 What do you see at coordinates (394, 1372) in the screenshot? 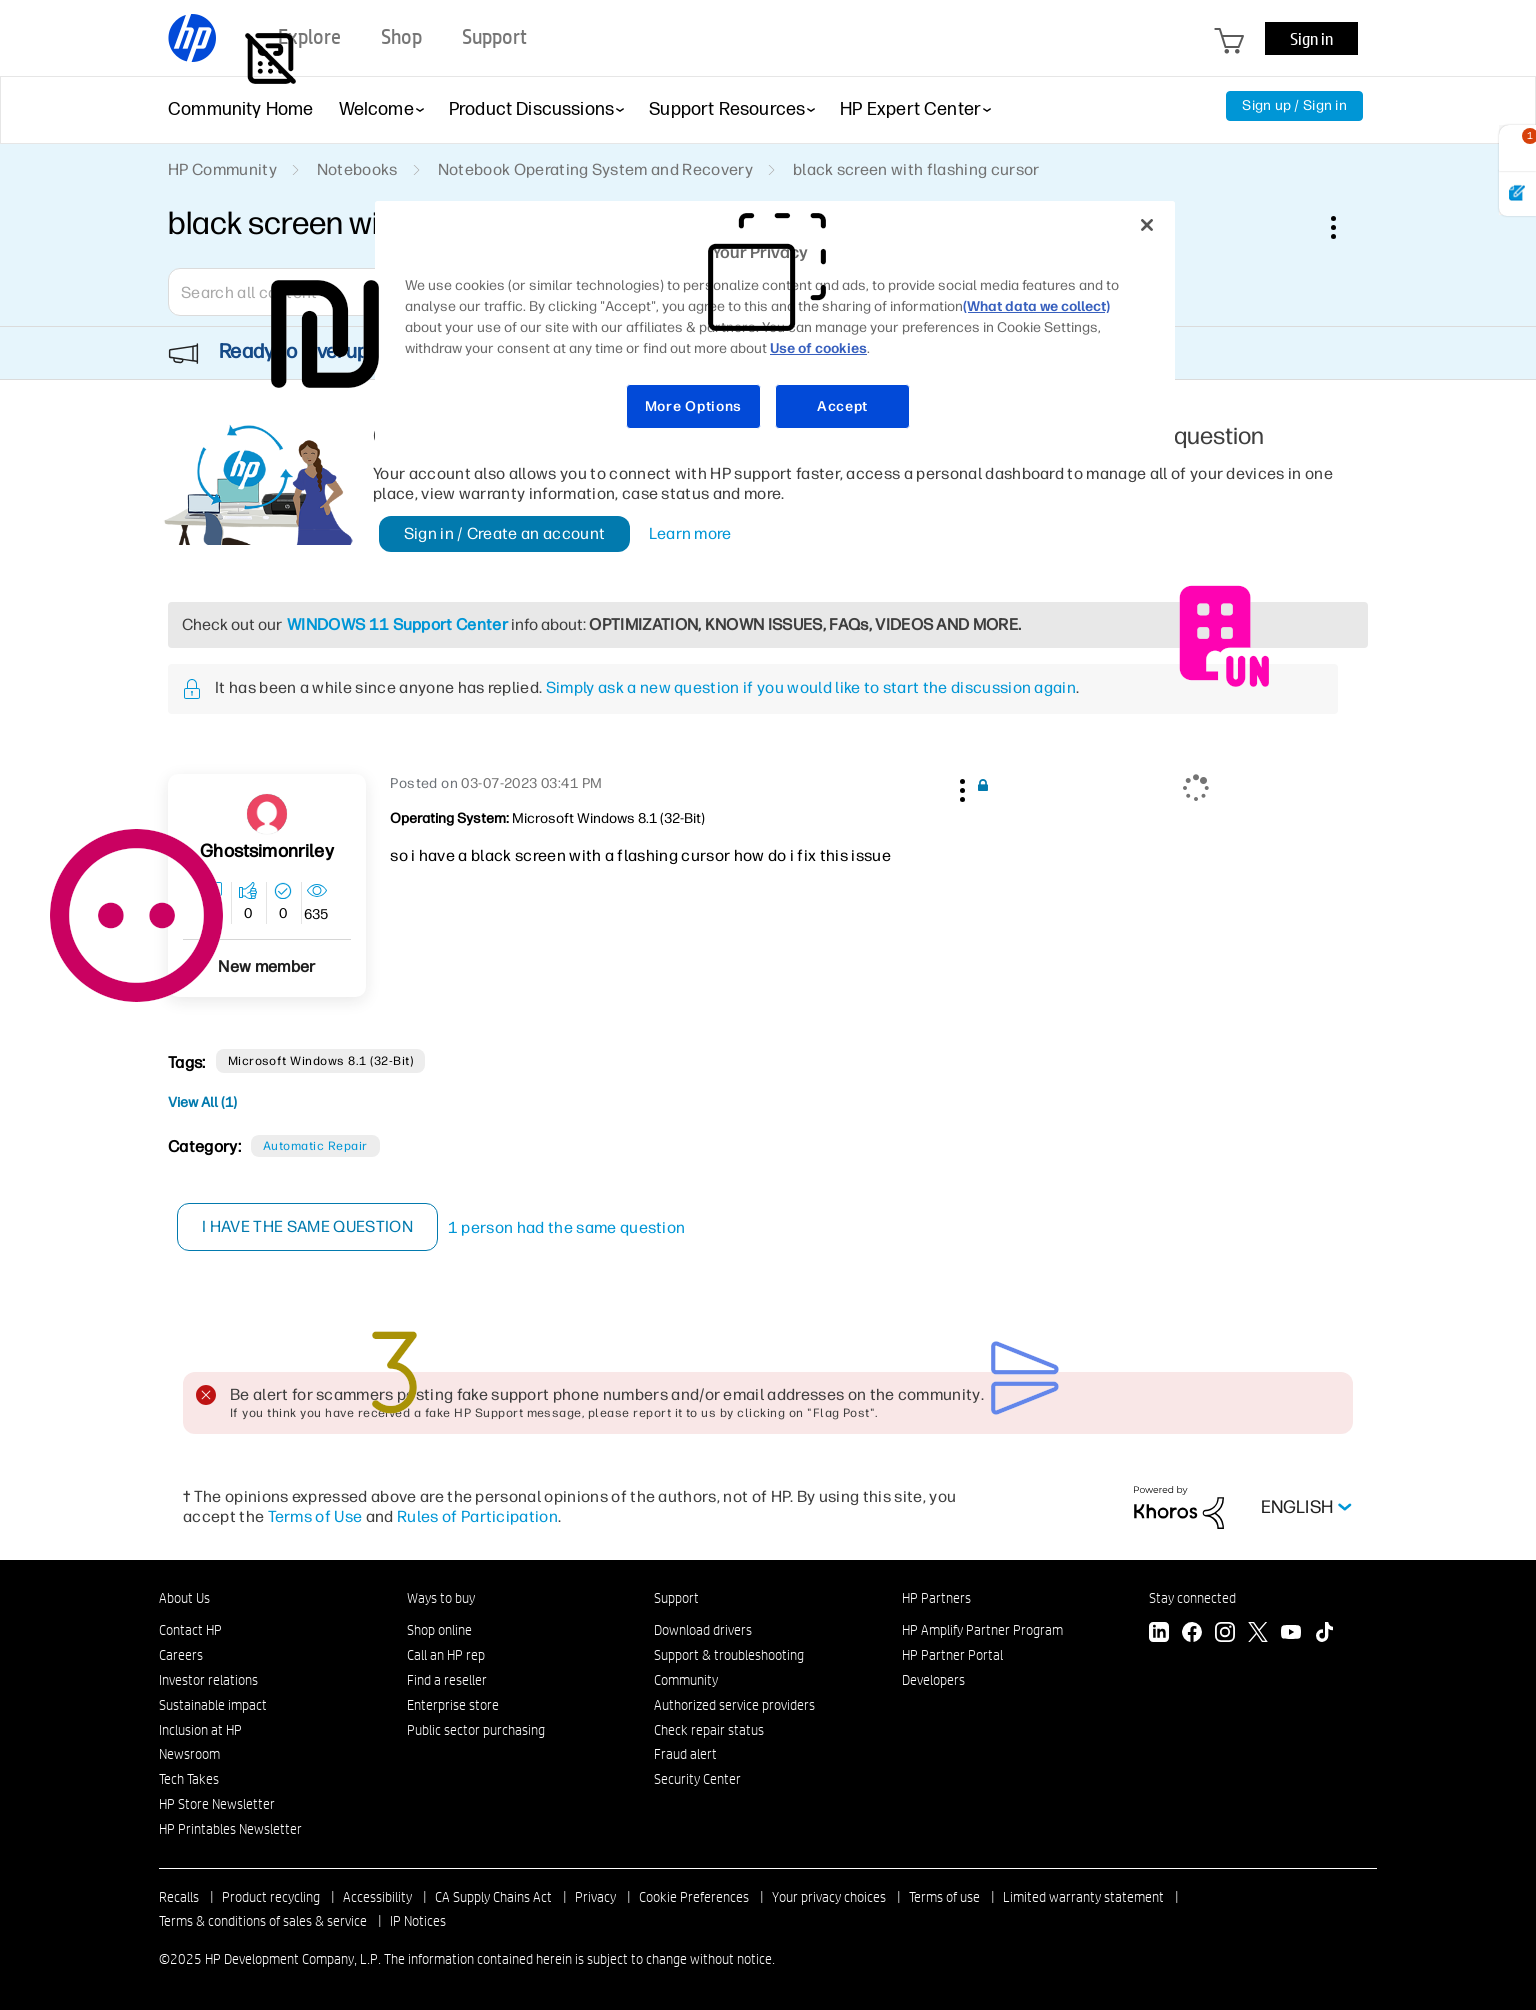
I see `indicates step three in a multi-step process` at bounding box center [394, 1372].